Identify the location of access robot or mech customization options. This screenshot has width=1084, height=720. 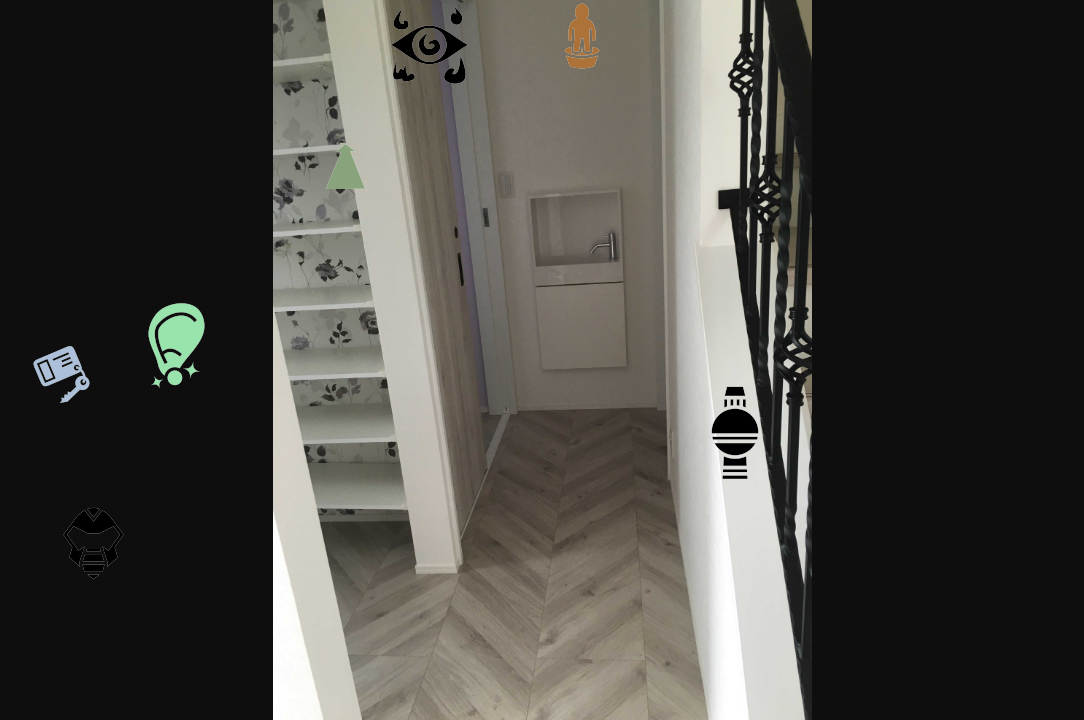
(93, 543).